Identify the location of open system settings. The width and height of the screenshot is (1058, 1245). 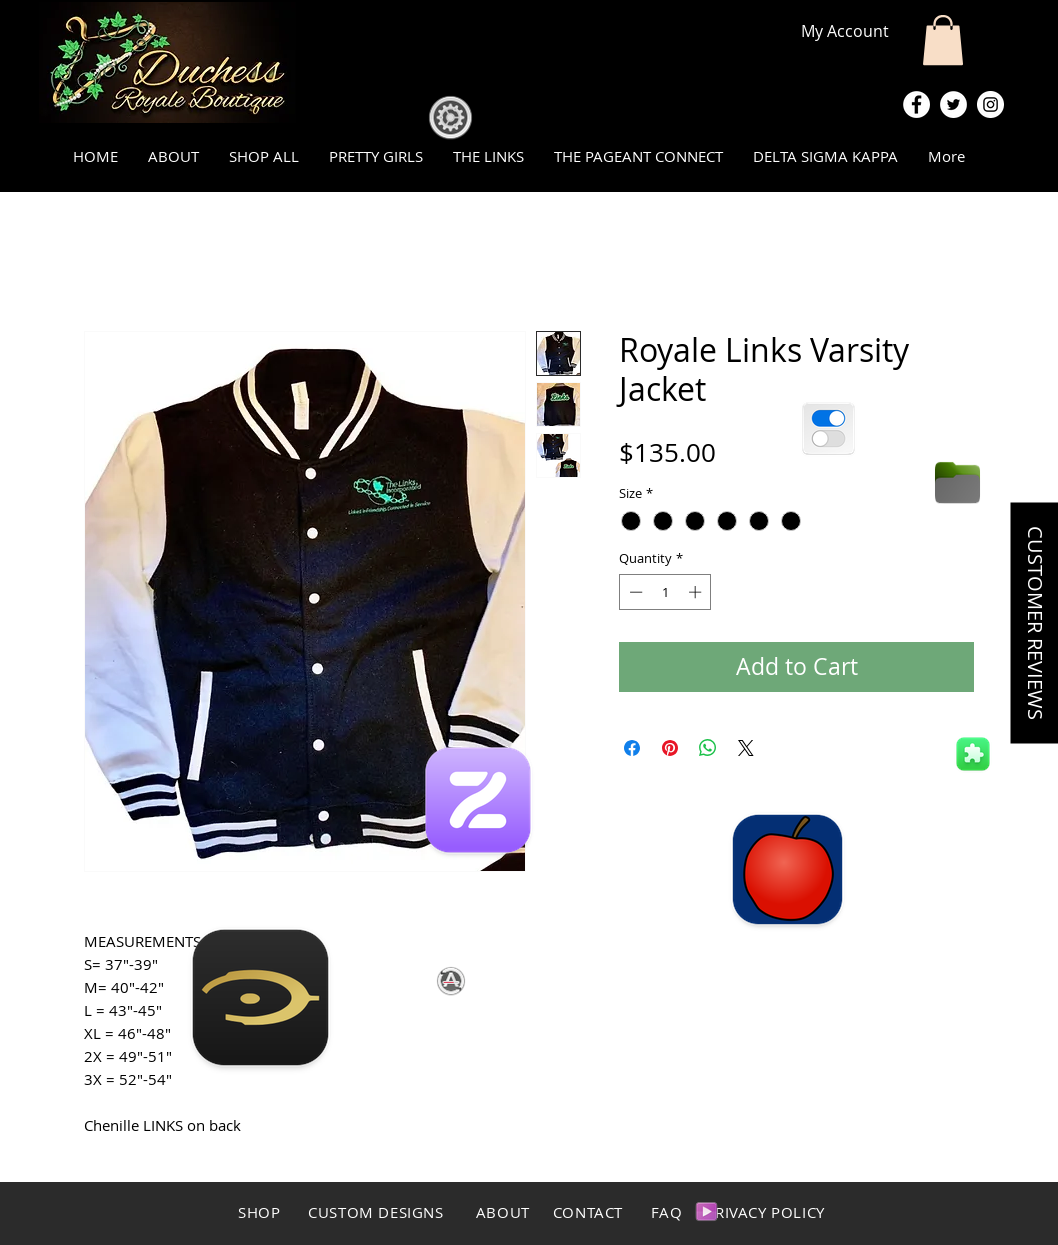
(450, 117).